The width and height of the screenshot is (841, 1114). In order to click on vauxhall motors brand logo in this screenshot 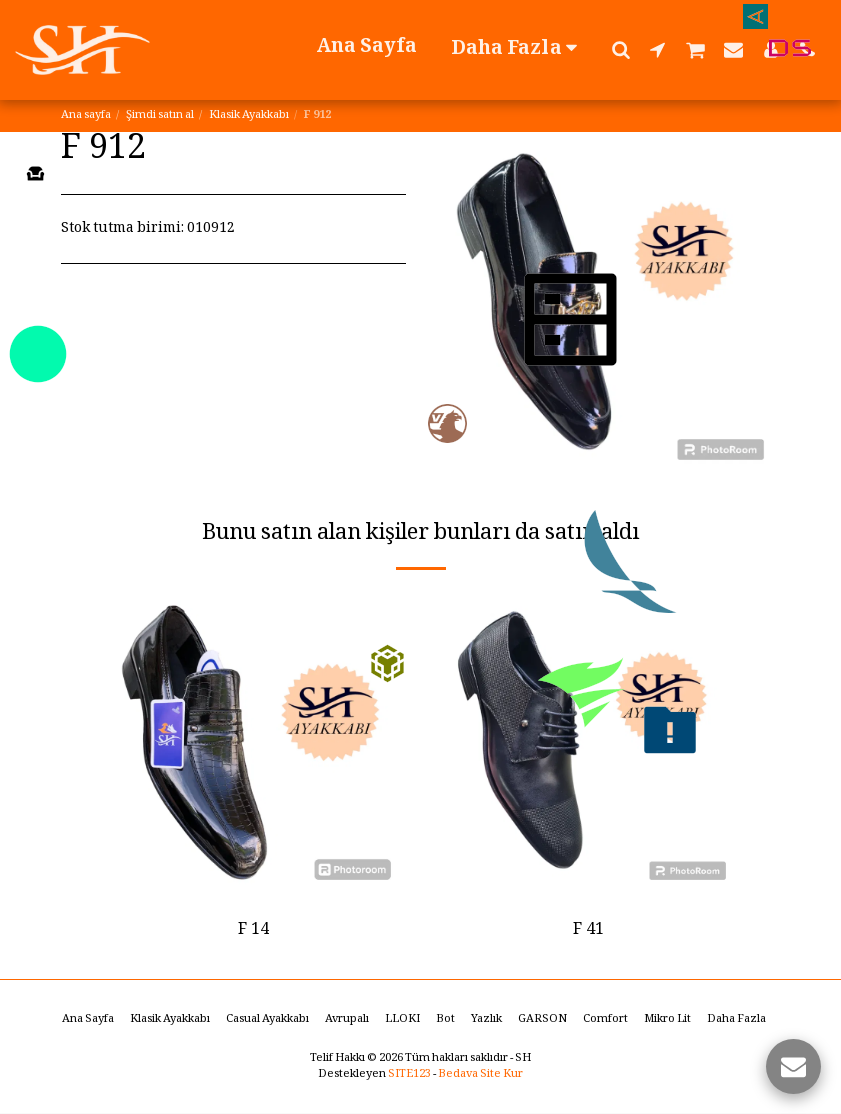, I will do `click(447, 423)`.